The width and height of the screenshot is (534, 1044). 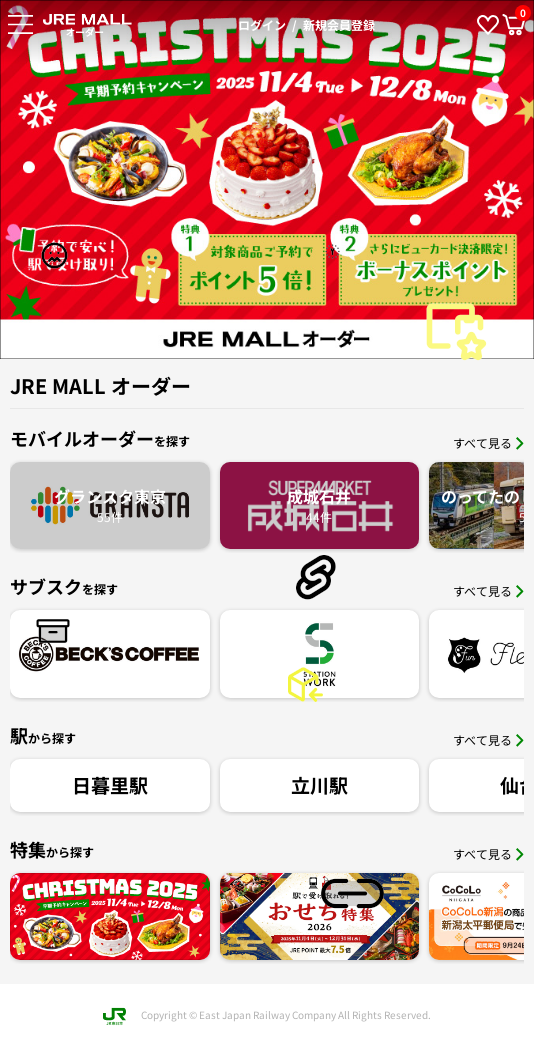 I want to click on copy or share a link, so click(x=352, y=893).